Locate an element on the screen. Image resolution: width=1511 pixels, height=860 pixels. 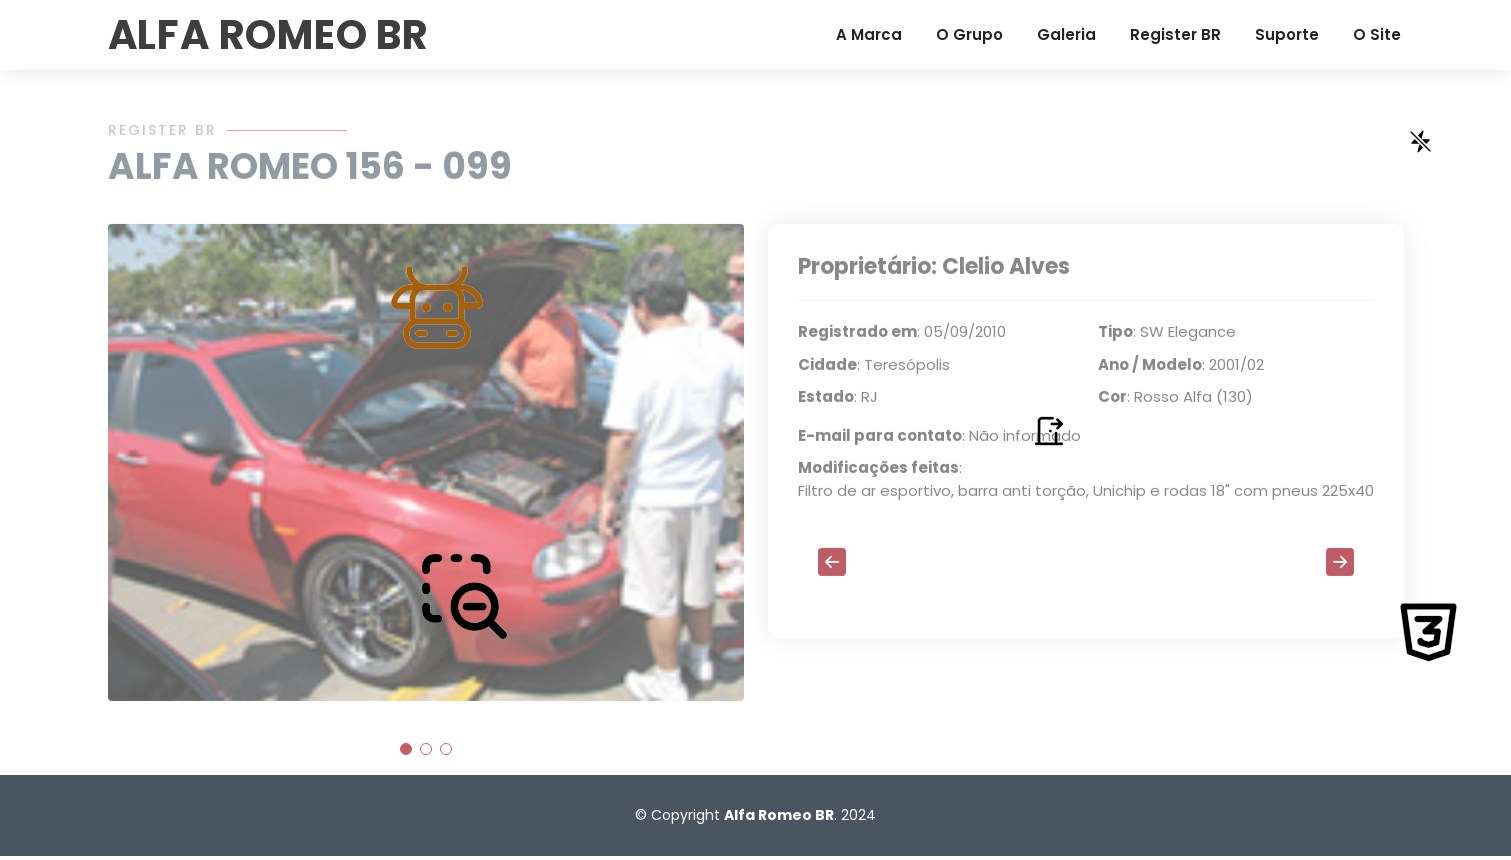
zoom out of selected area is located at coordinates (462, 594).